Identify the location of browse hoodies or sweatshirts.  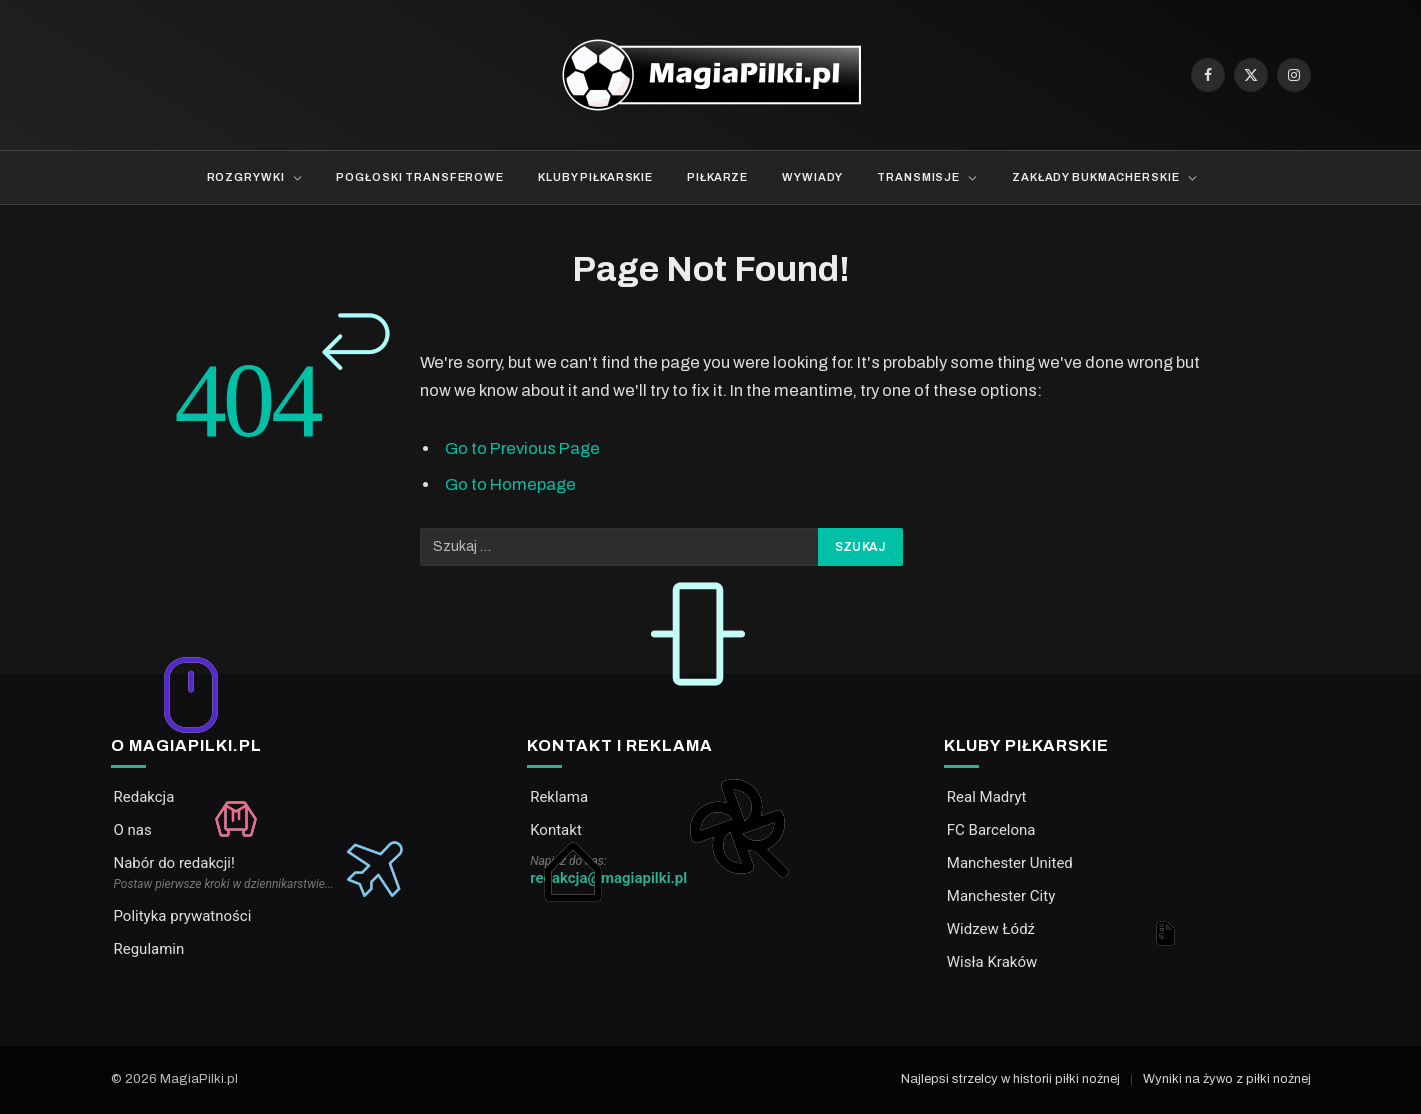
(236, 819).